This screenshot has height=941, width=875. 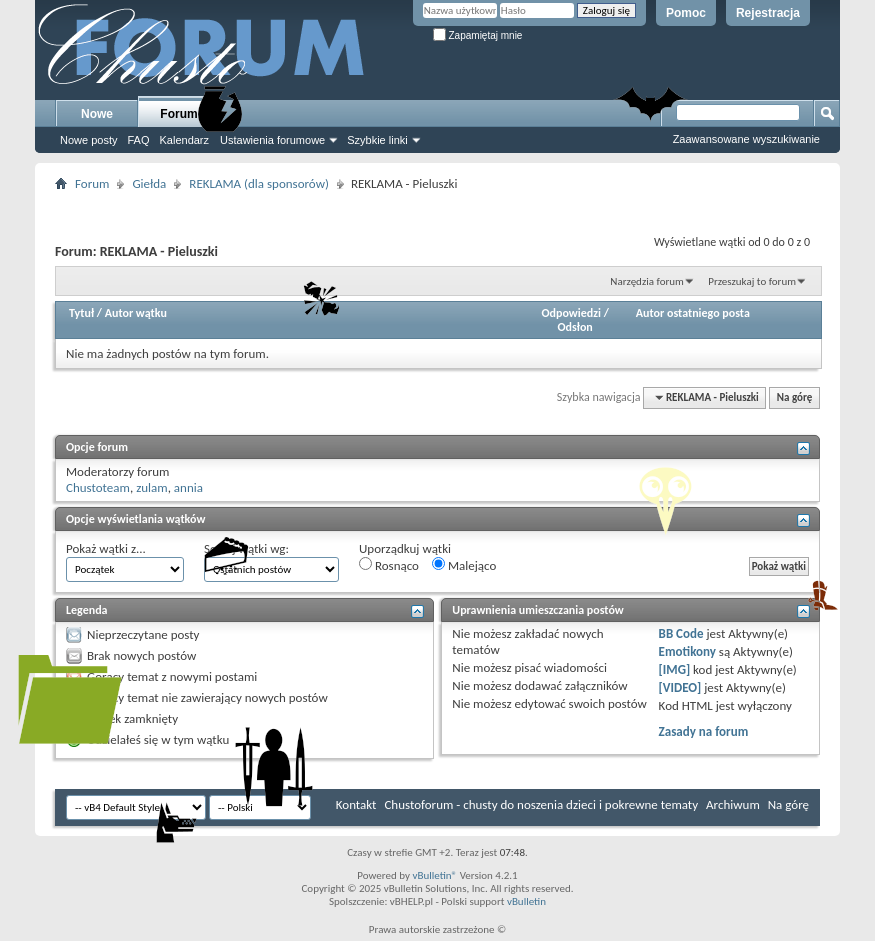 What do you see at coordinates (226, 553) in the screenshot?
I see `view a portion of data in a chart` at bounding box center [226, 553].